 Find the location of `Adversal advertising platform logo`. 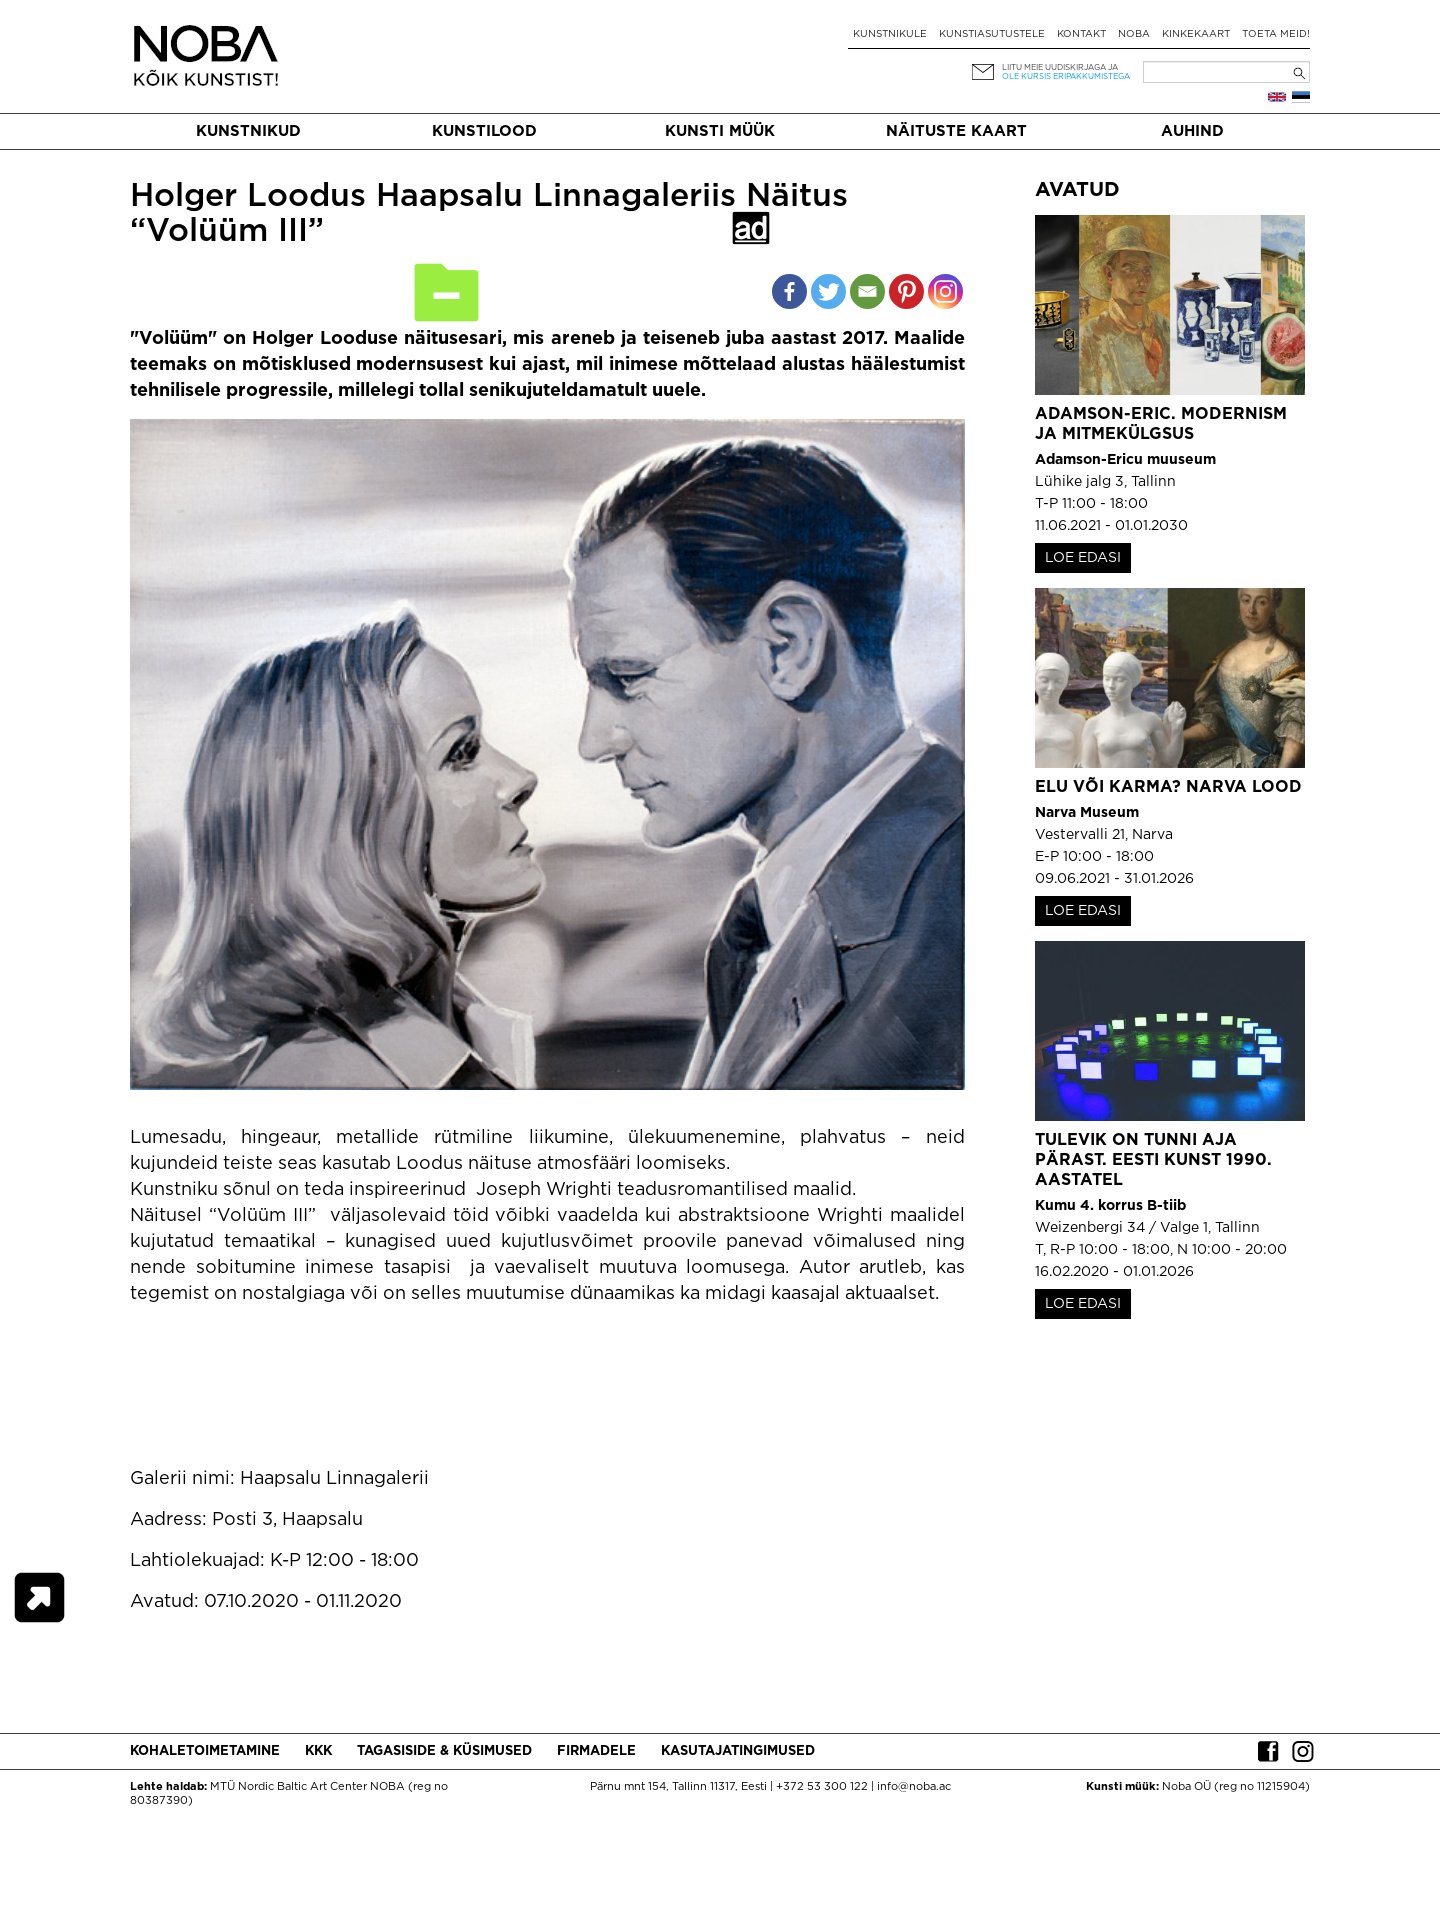

Adversal advertising platform logo is located at coordinates (751, 228).